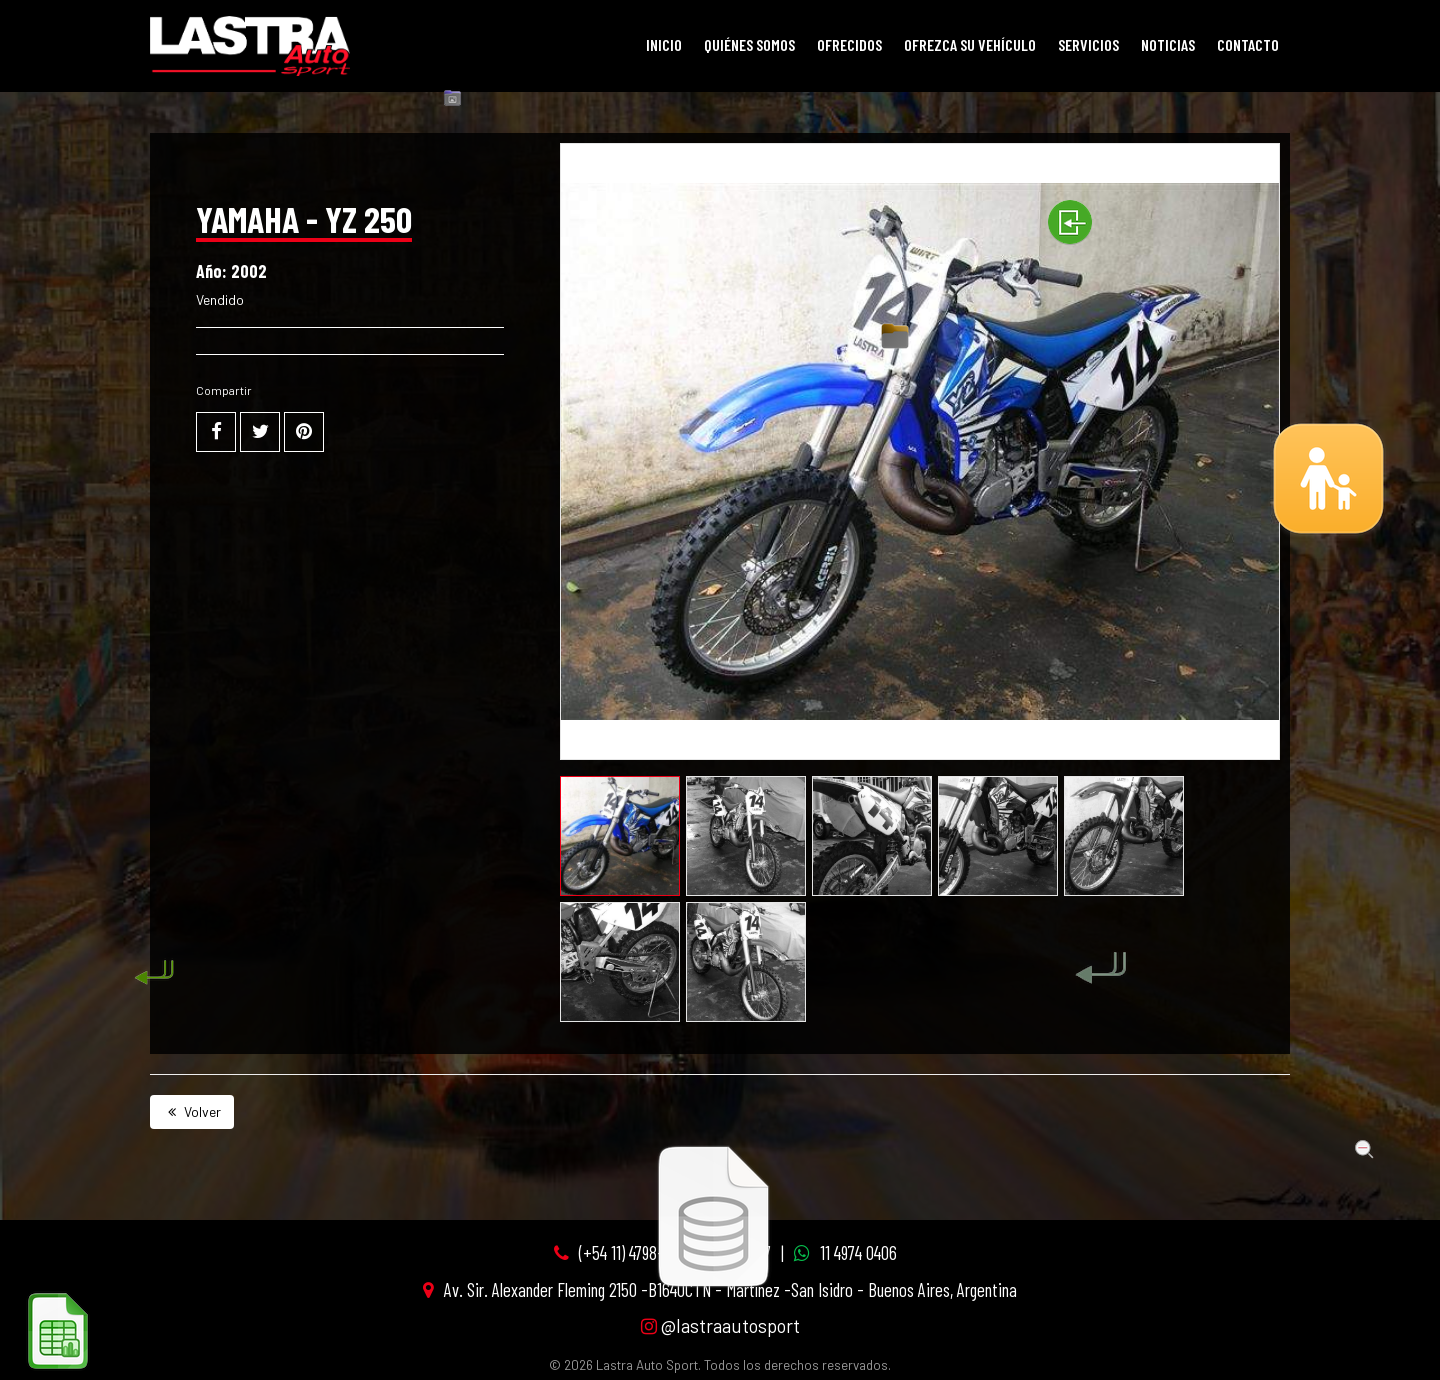 Image resolution: width=1440 pixels, height=1380 pixels. Describe the element at coordinates (895, 336) in the screenshot. I see `view contents of an open folder` at that location.